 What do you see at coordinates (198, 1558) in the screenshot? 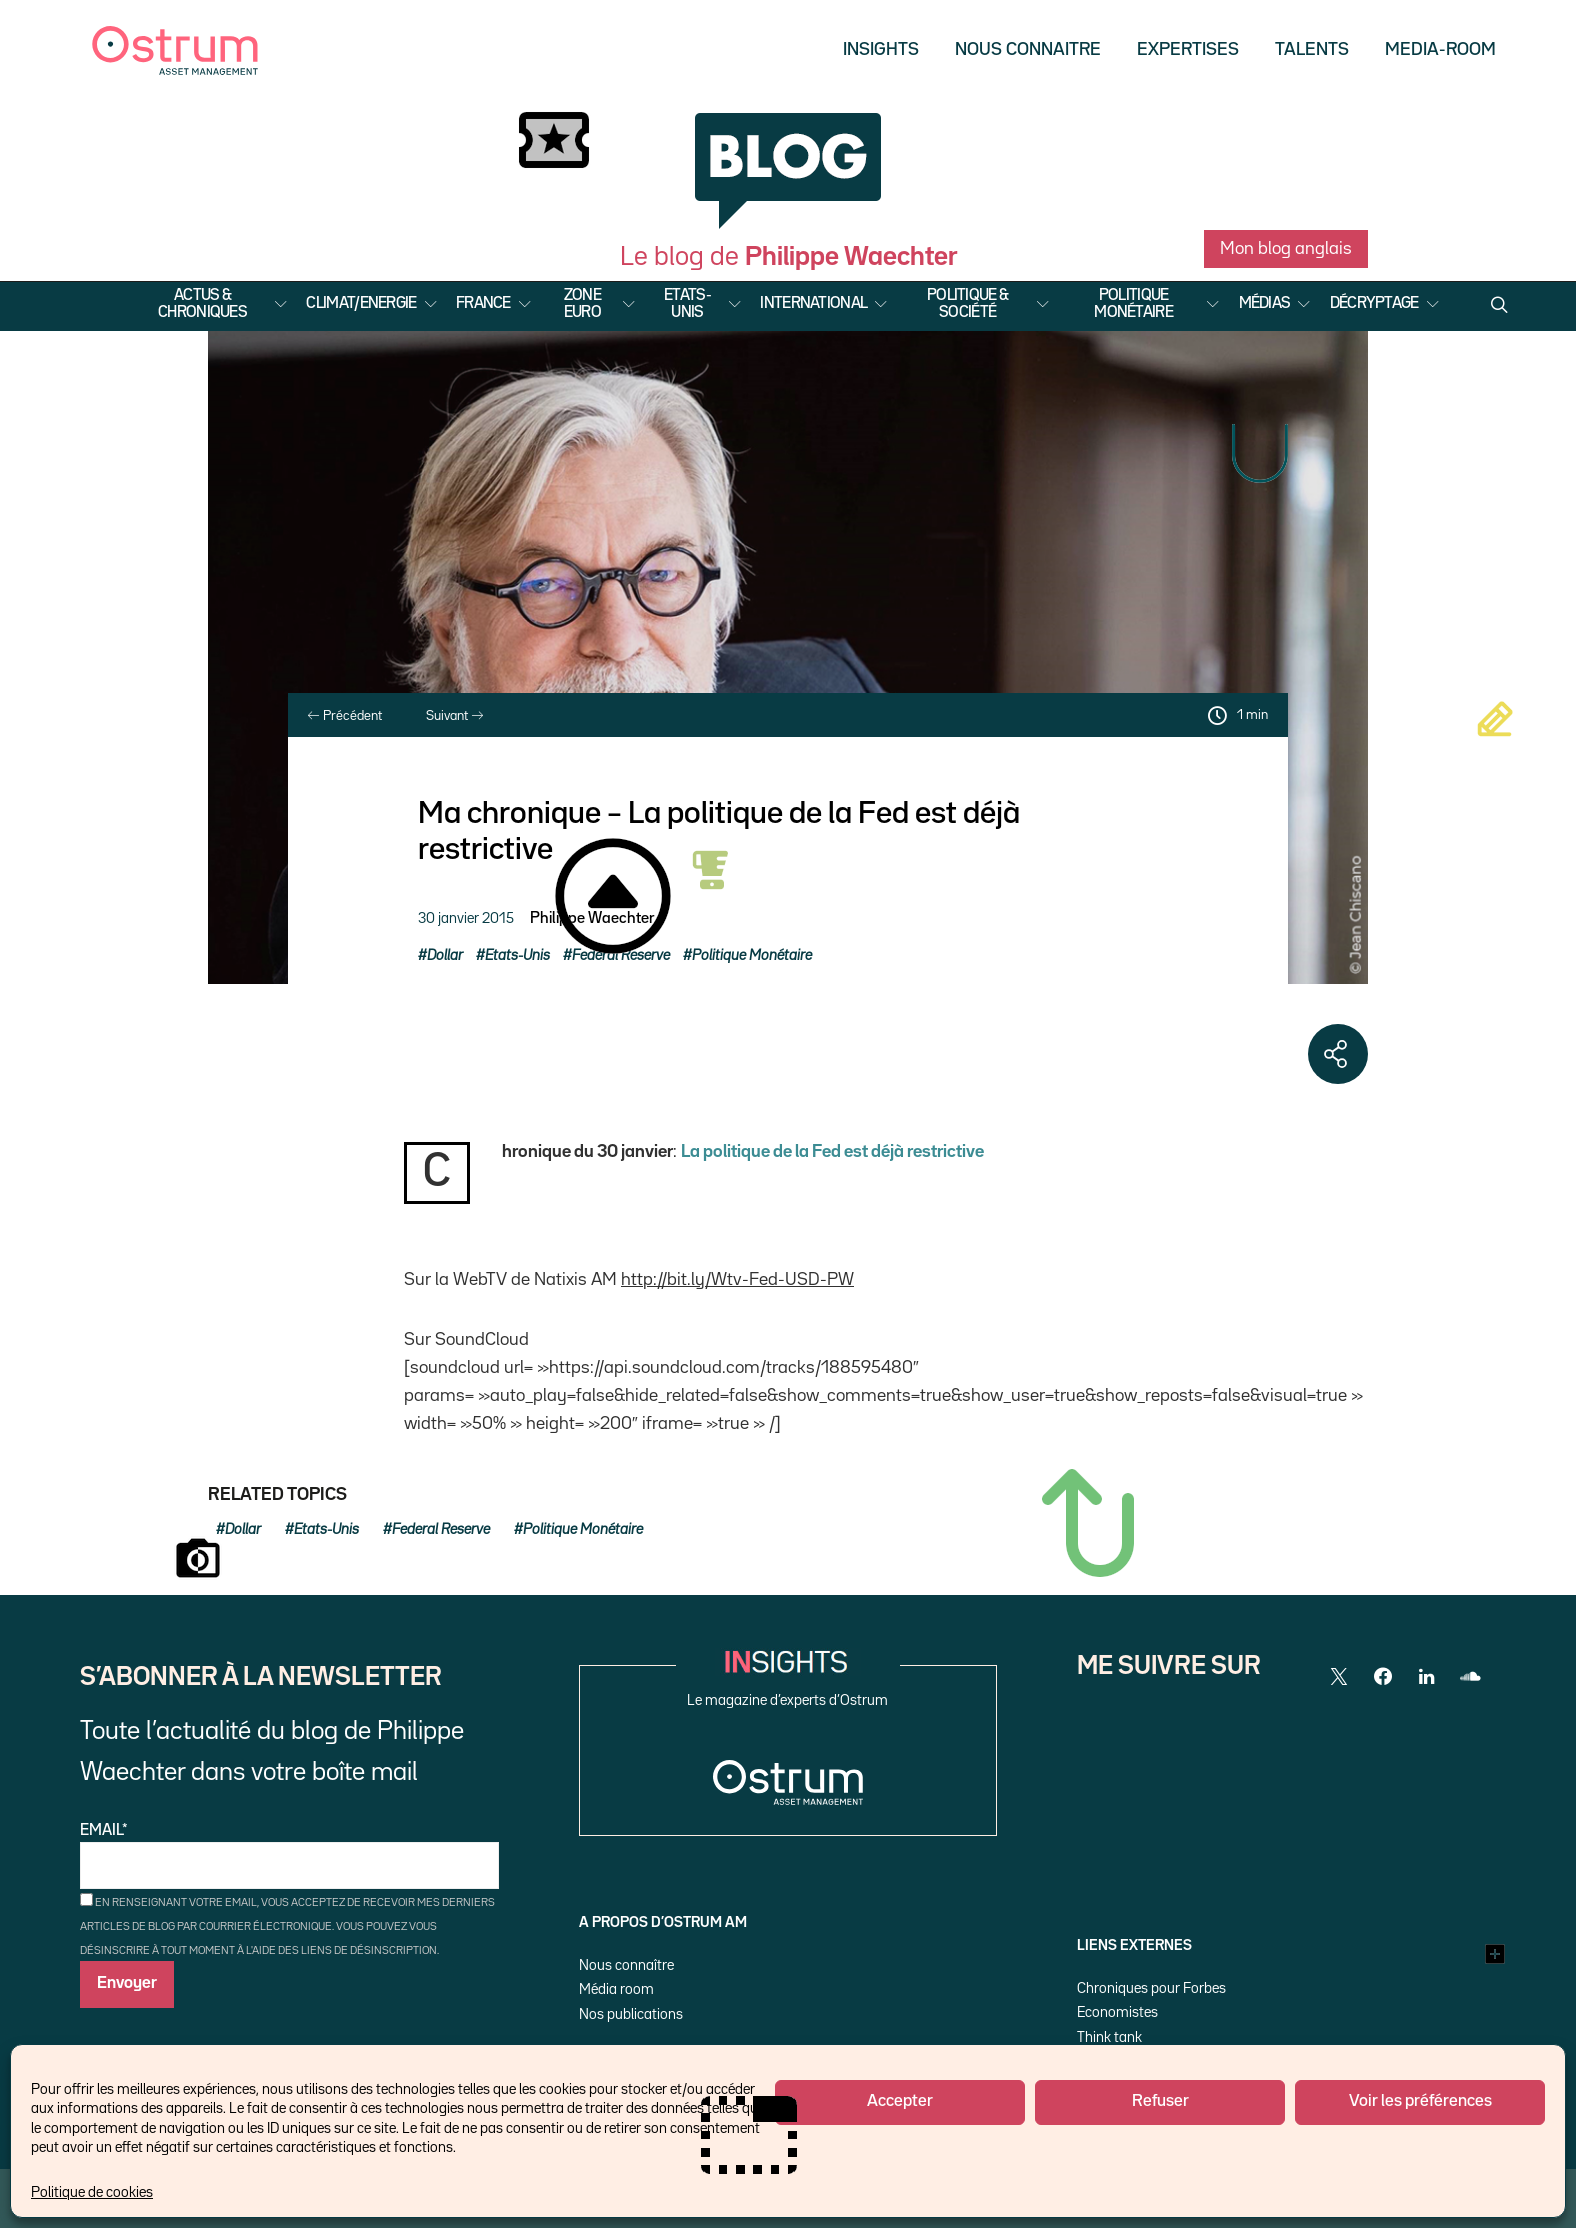
I see `apply black and white filter to photos` at bounding box center [198, 1558].